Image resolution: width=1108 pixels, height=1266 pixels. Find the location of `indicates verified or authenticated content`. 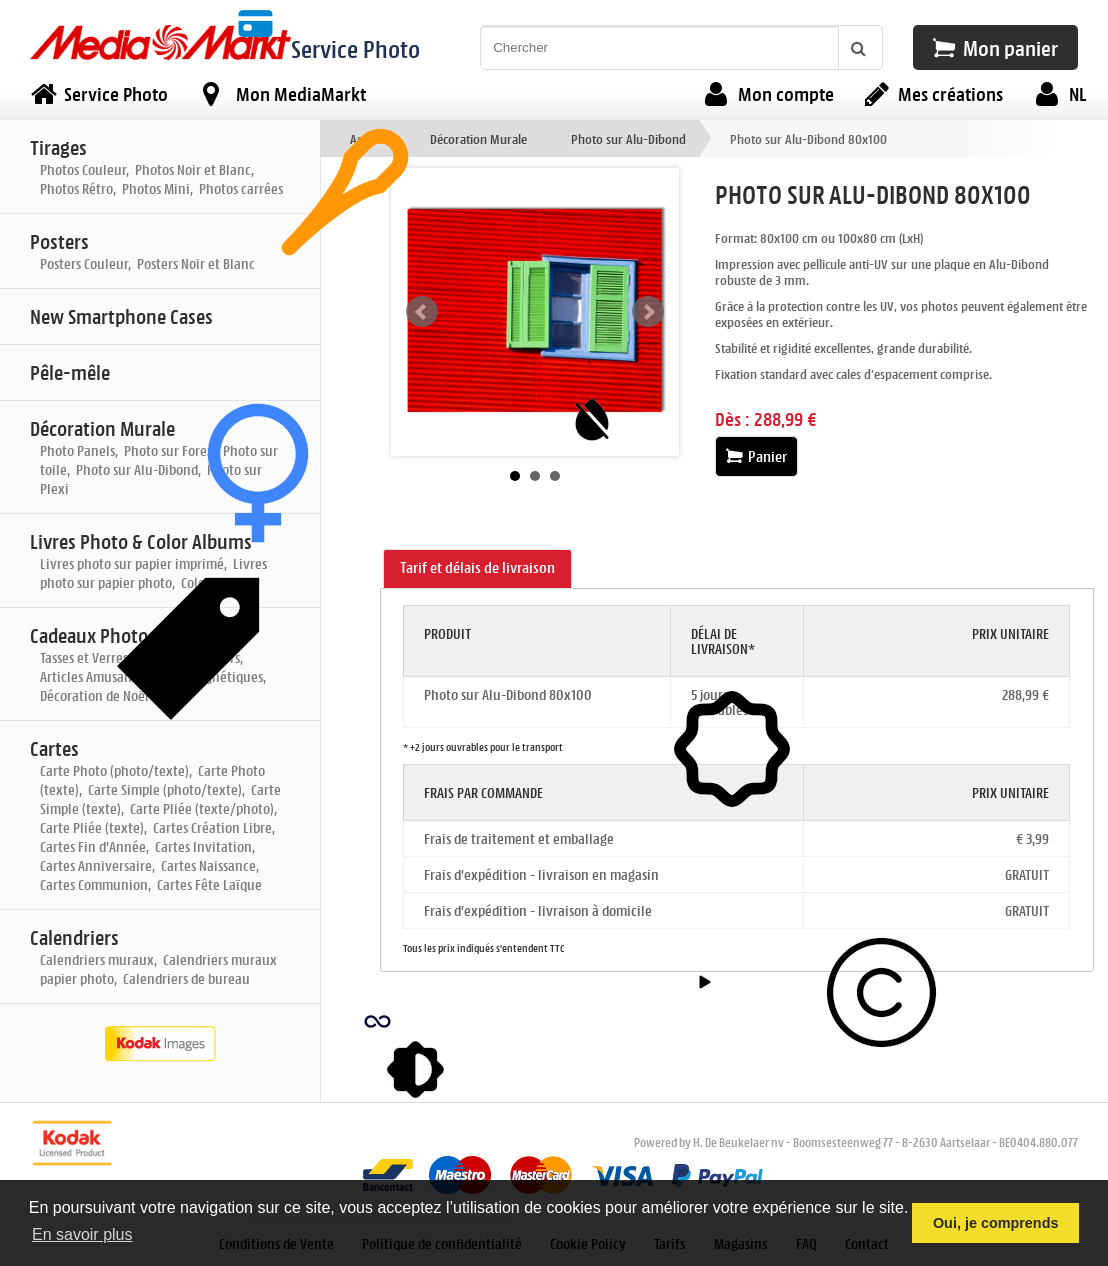

indicates verified or authenticated content is located at coordinates (732, 749).